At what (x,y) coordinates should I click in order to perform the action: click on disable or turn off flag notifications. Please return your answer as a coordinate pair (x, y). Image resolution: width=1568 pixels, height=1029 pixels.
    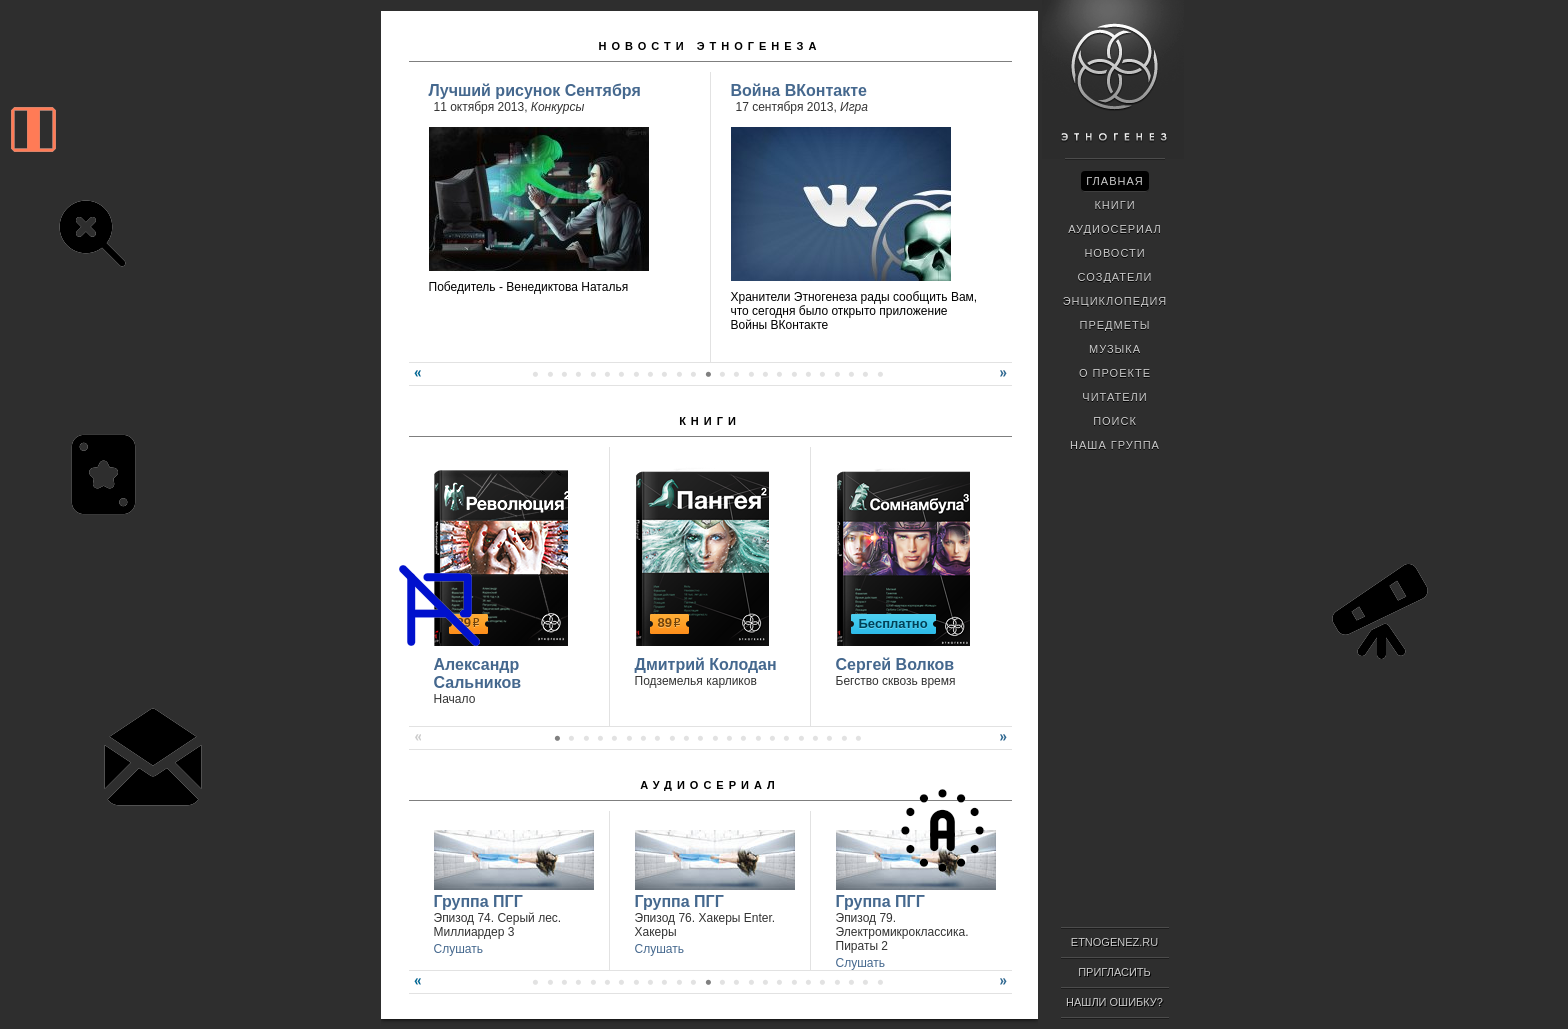
    Looking at the image, I should click on (439, 605).